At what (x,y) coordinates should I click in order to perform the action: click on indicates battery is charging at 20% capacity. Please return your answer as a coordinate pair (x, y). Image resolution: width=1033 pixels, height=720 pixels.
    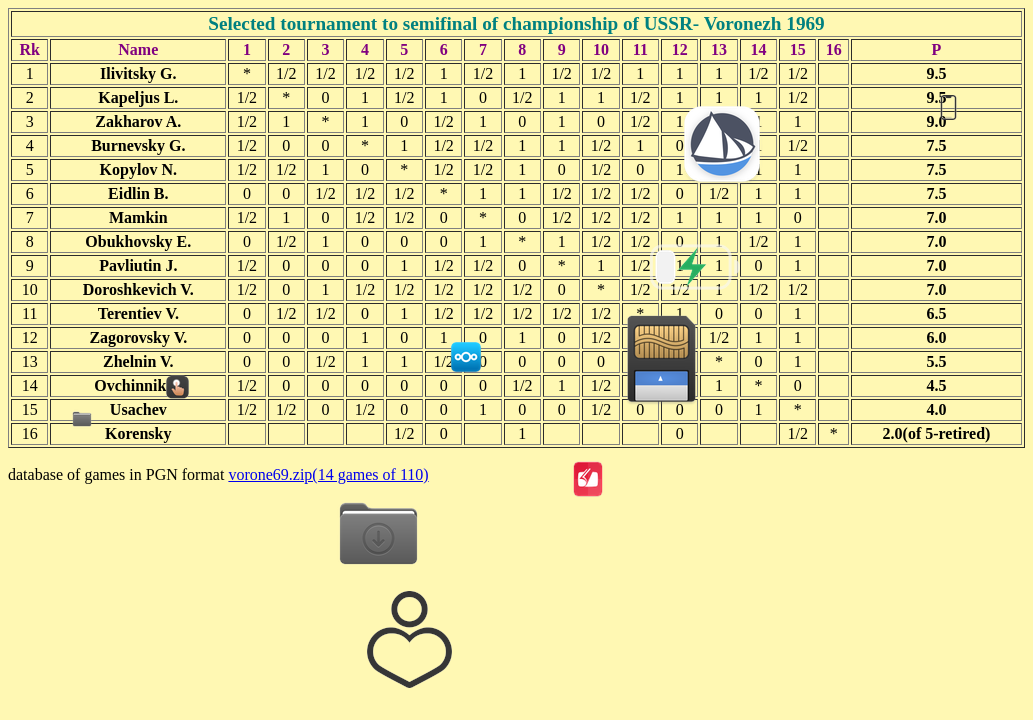
    Looking at the image, I should click on (695, 267).